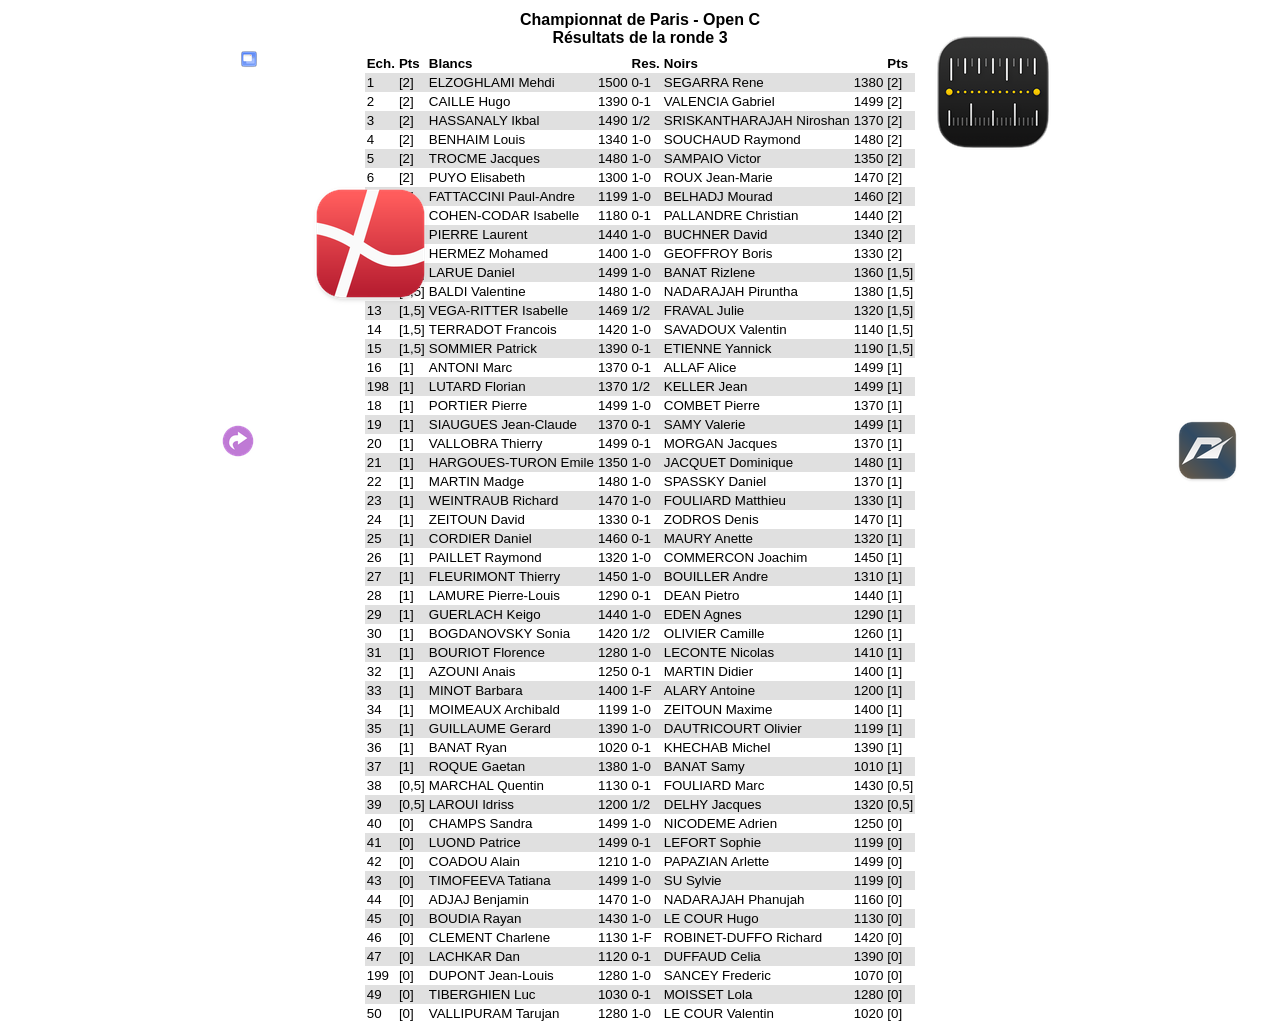 The image size is (1280, 1027). What do you see at coordinates (993, 92) in the screenshot?
I see `open the Measure app` at bounding box center [993, 92].